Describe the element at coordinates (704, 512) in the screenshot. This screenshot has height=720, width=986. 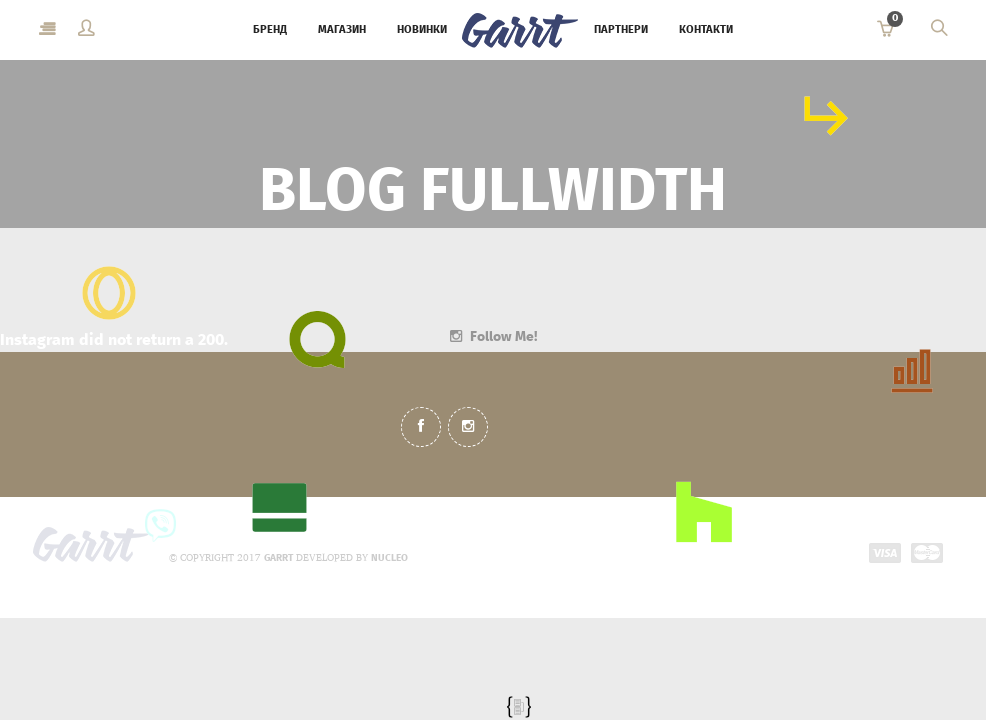
I see `open the Houzz app` at that location.